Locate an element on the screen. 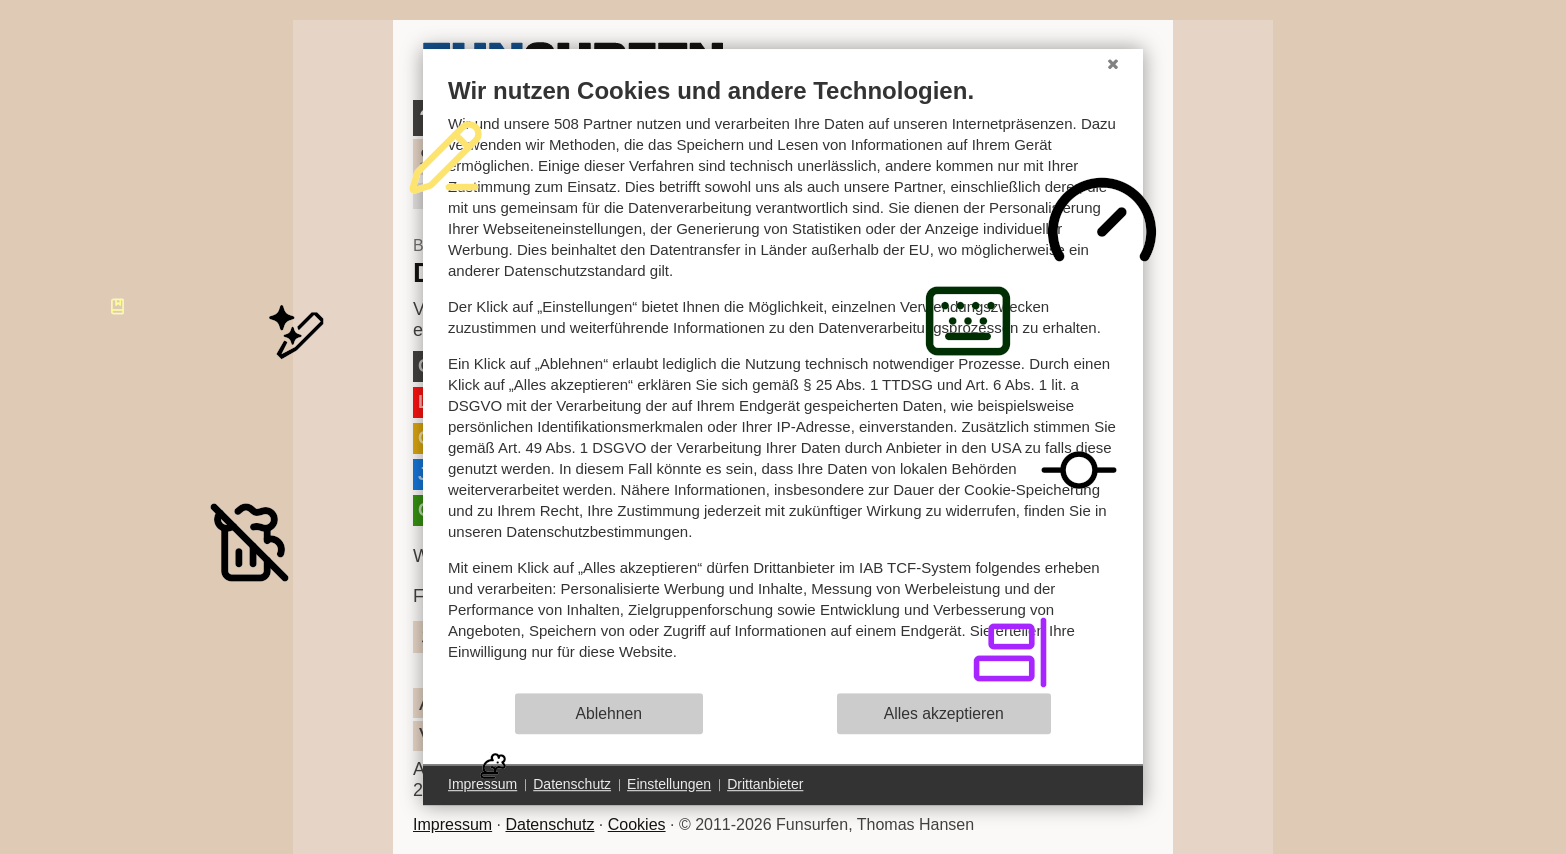  edit with AI assistance is located at coordinates (298, 334).